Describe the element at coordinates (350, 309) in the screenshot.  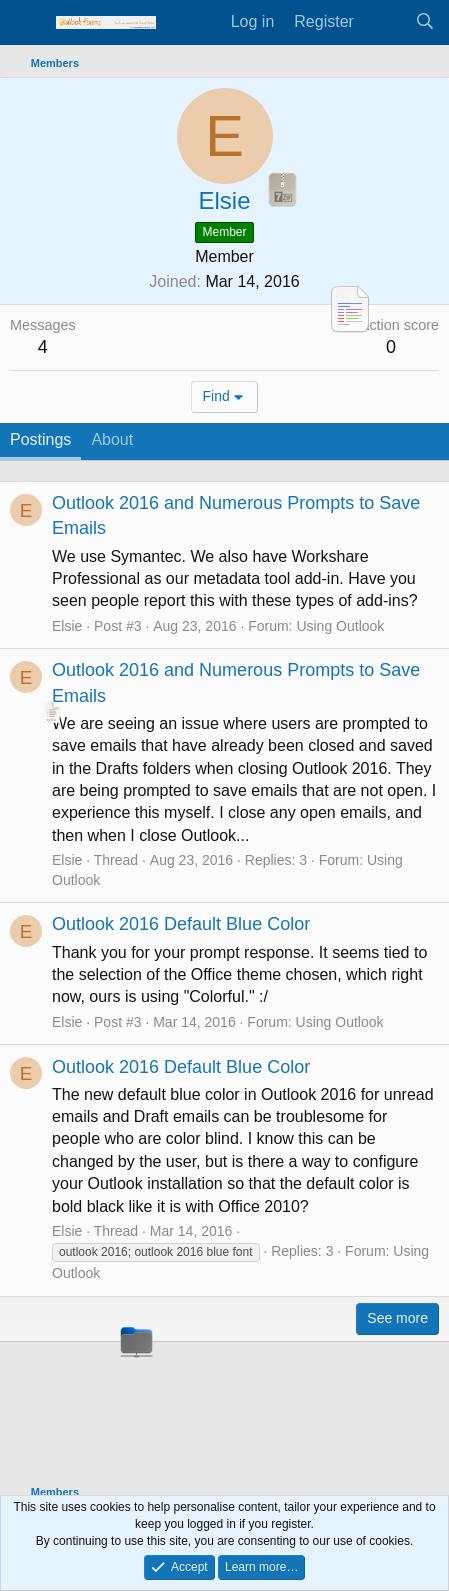
I see `a script or code file` at that location.